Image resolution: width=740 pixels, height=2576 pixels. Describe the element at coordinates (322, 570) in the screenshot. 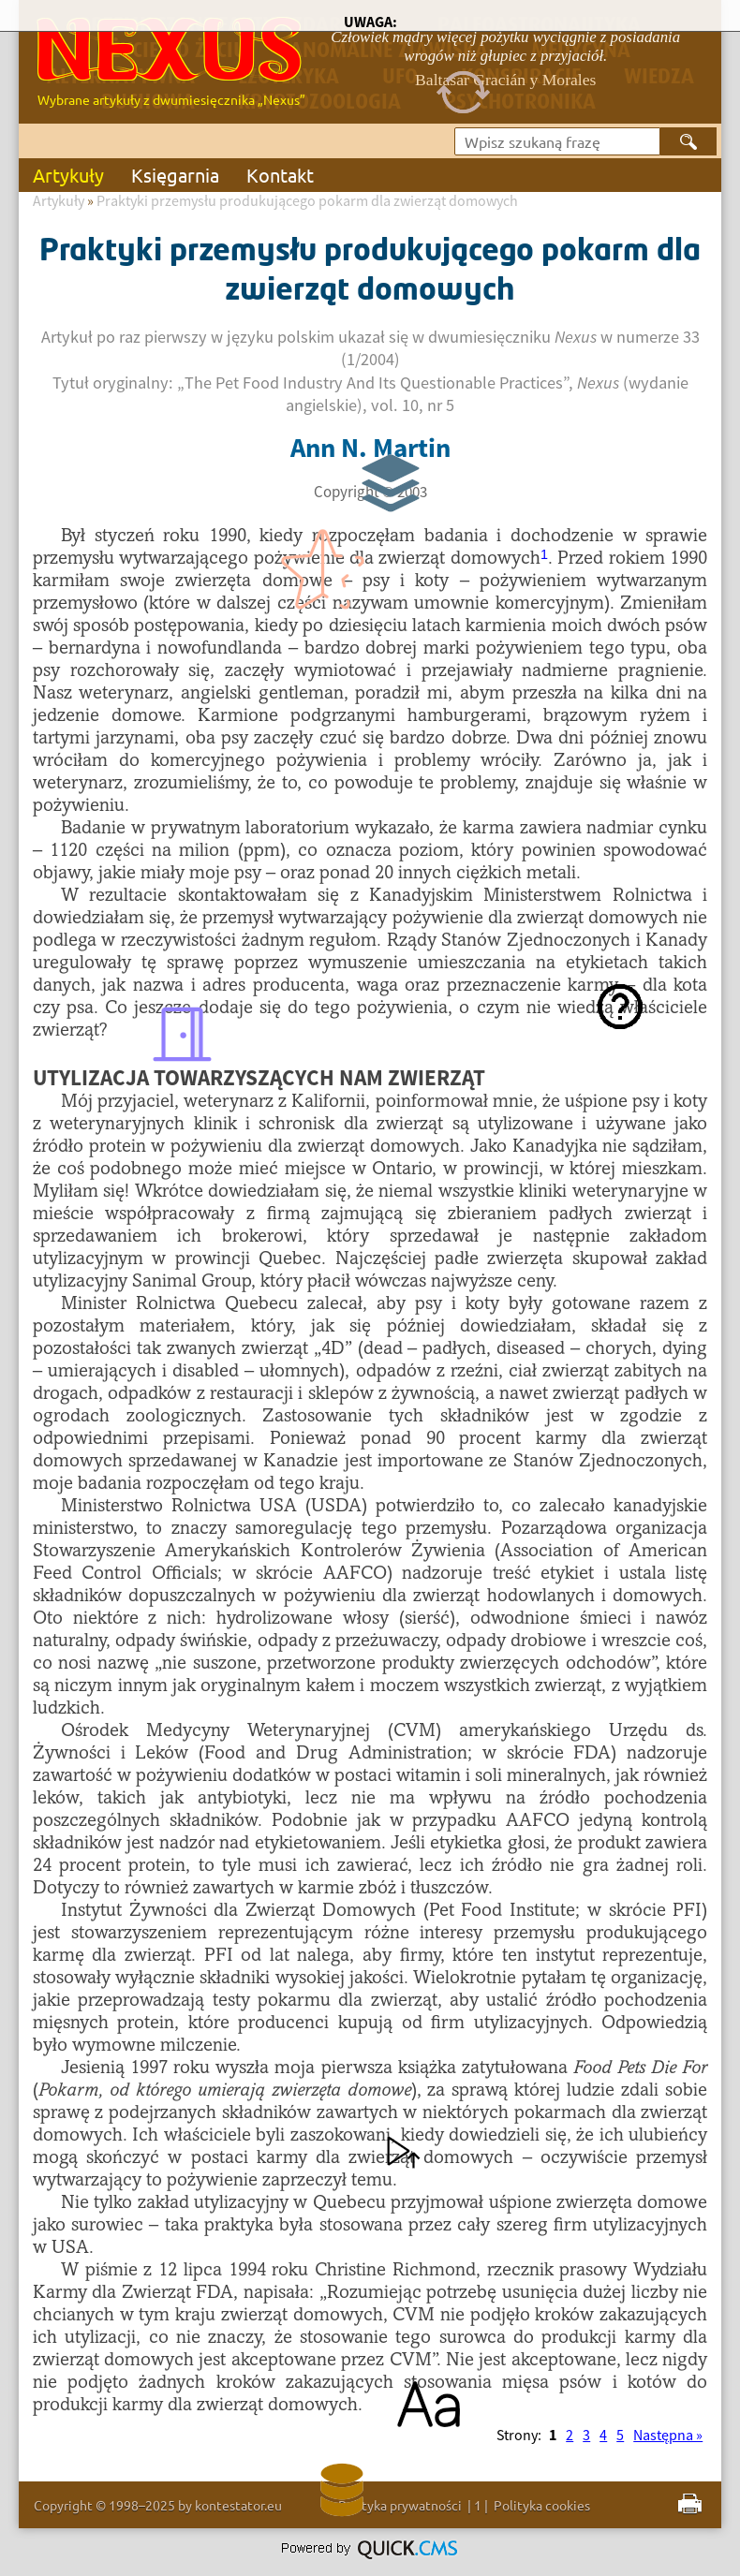

I see `indicates a partial or half-star rating` at that location.